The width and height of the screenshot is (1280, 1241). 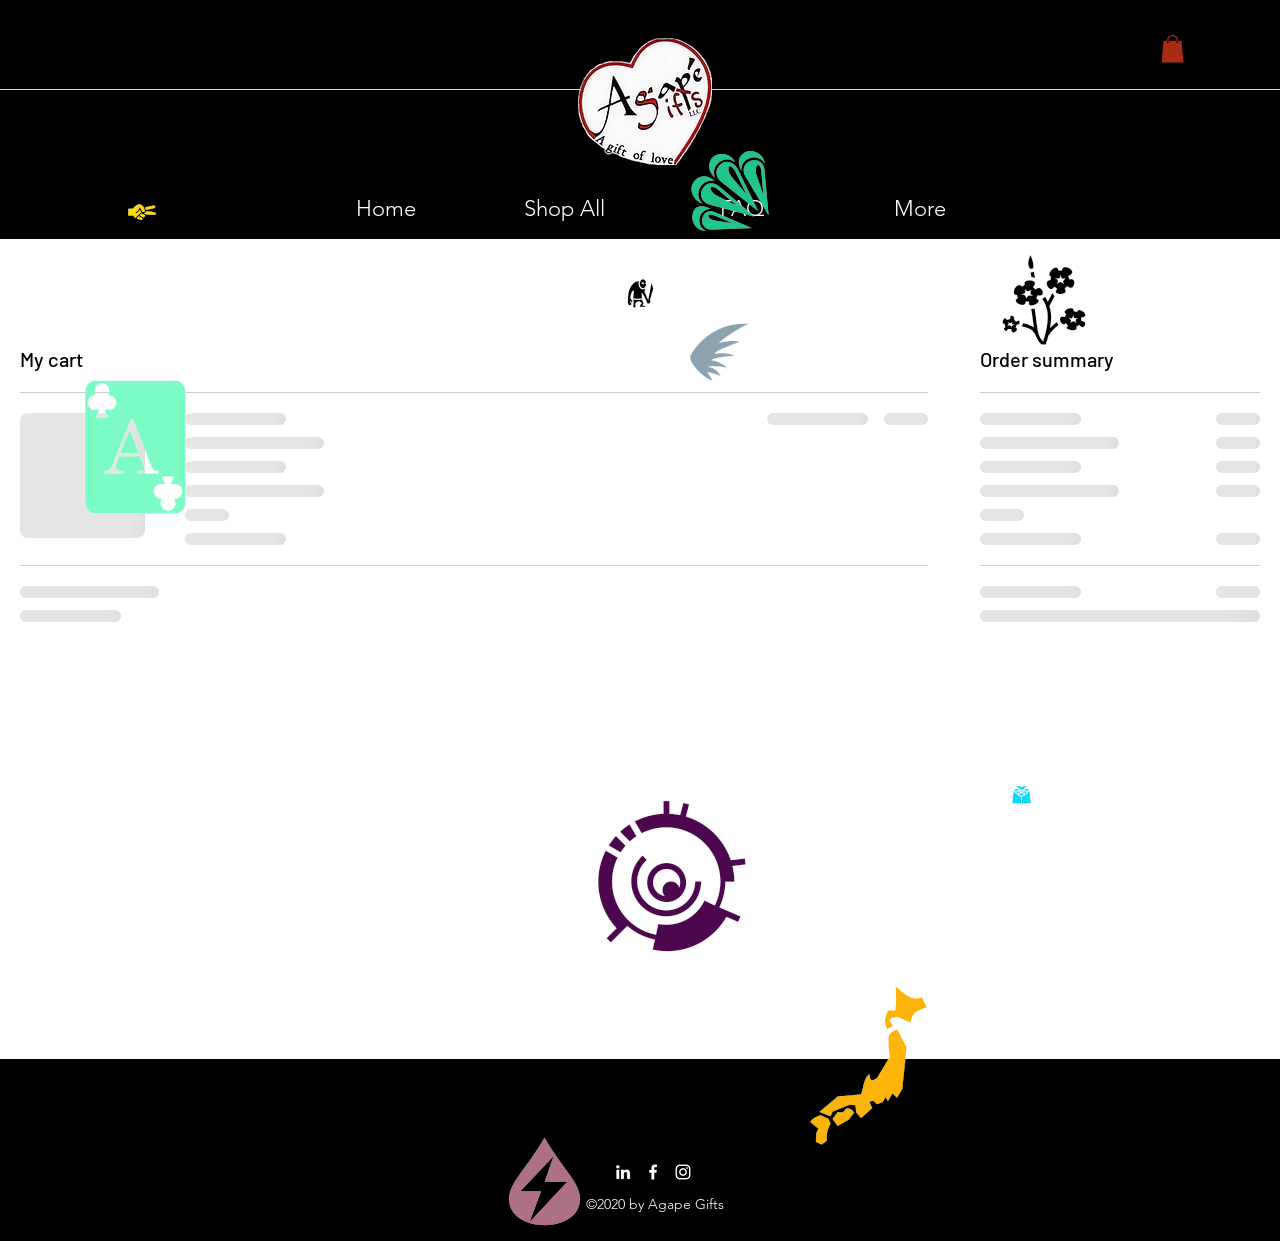 What do you see at coordinates (719, 351) in the screenshot?
I see `indicates a flying or aerial ability in a game` at bounding box center [719, 351].